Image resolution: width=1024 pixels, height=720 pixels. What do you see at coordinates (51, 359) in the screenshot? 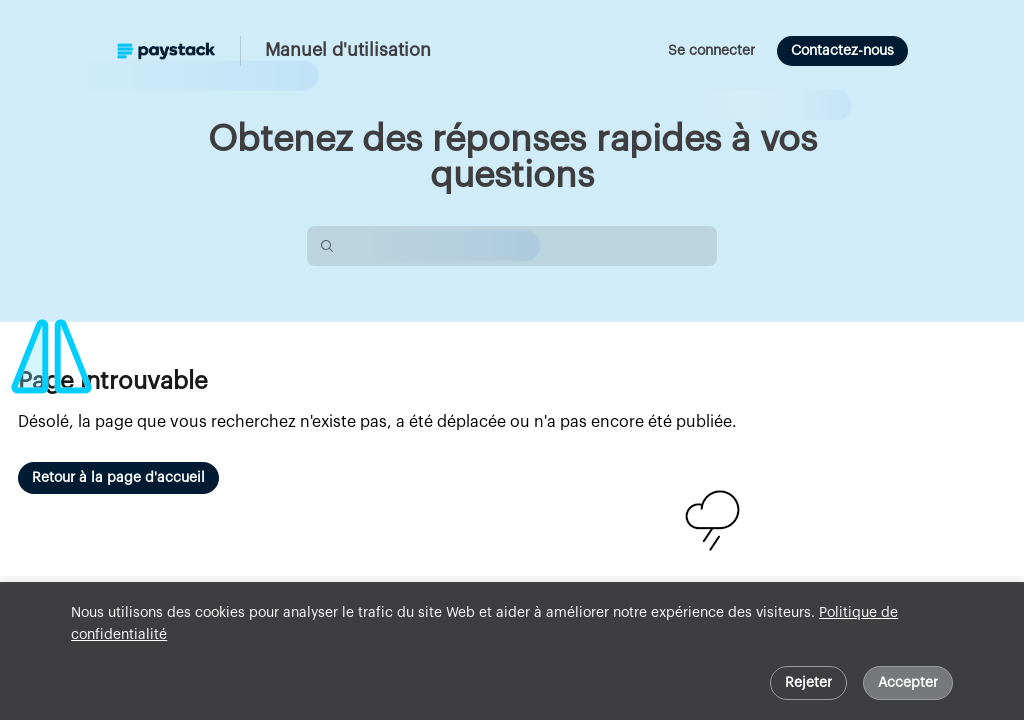
I see `flip image horizontally` at bounding box center [51, 359].